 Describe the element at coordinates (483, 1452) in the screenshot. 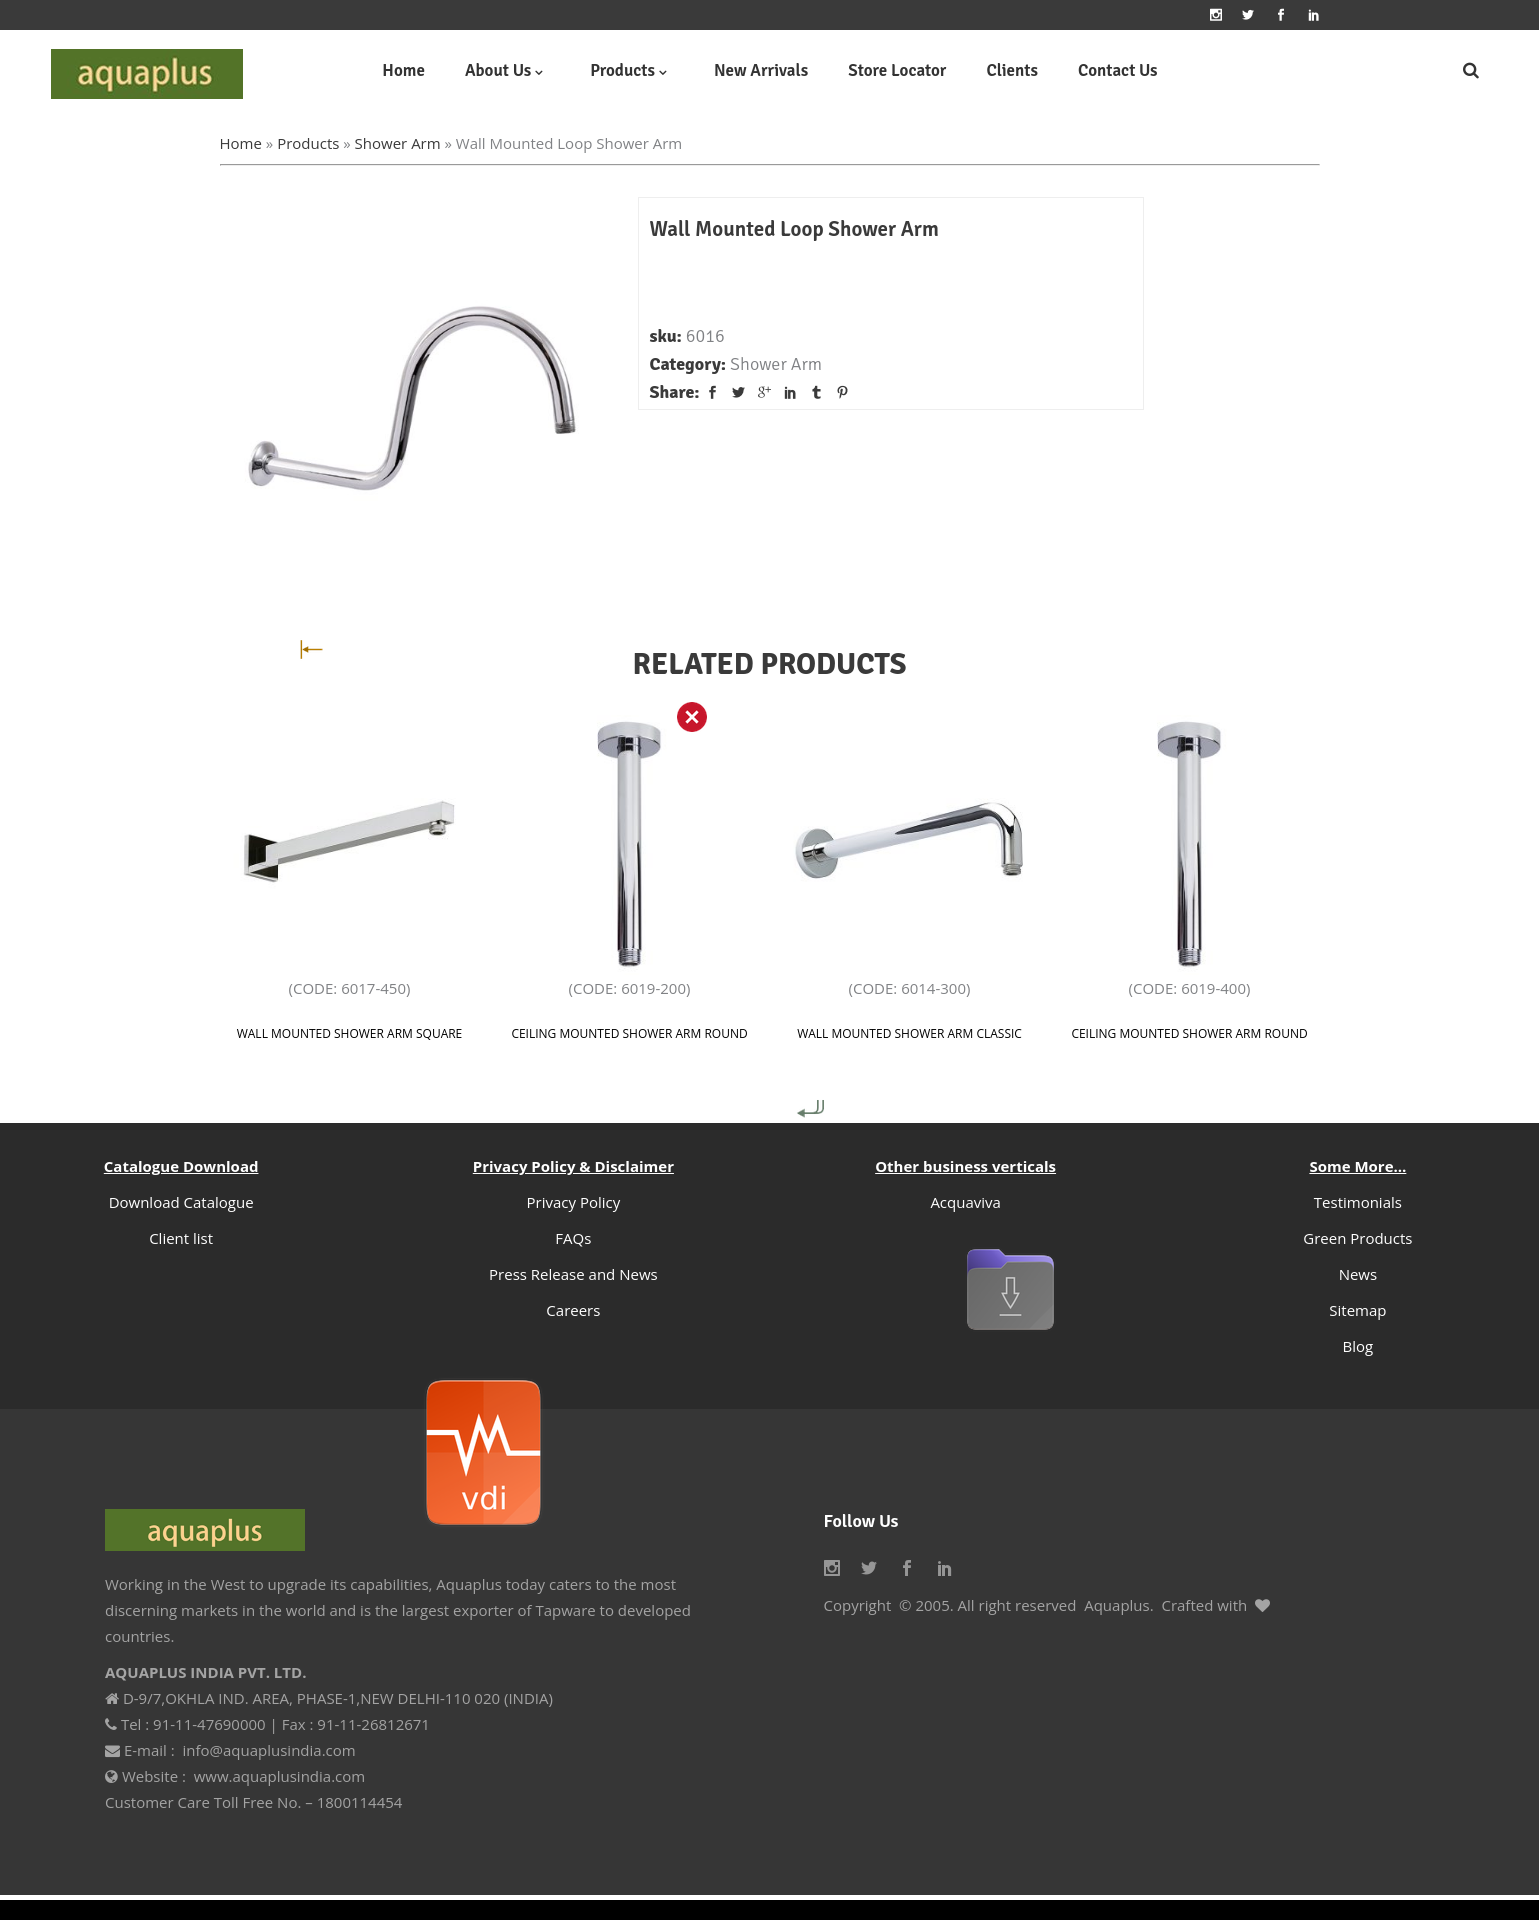

I see `virtualbox virtual disk image file` at that location.